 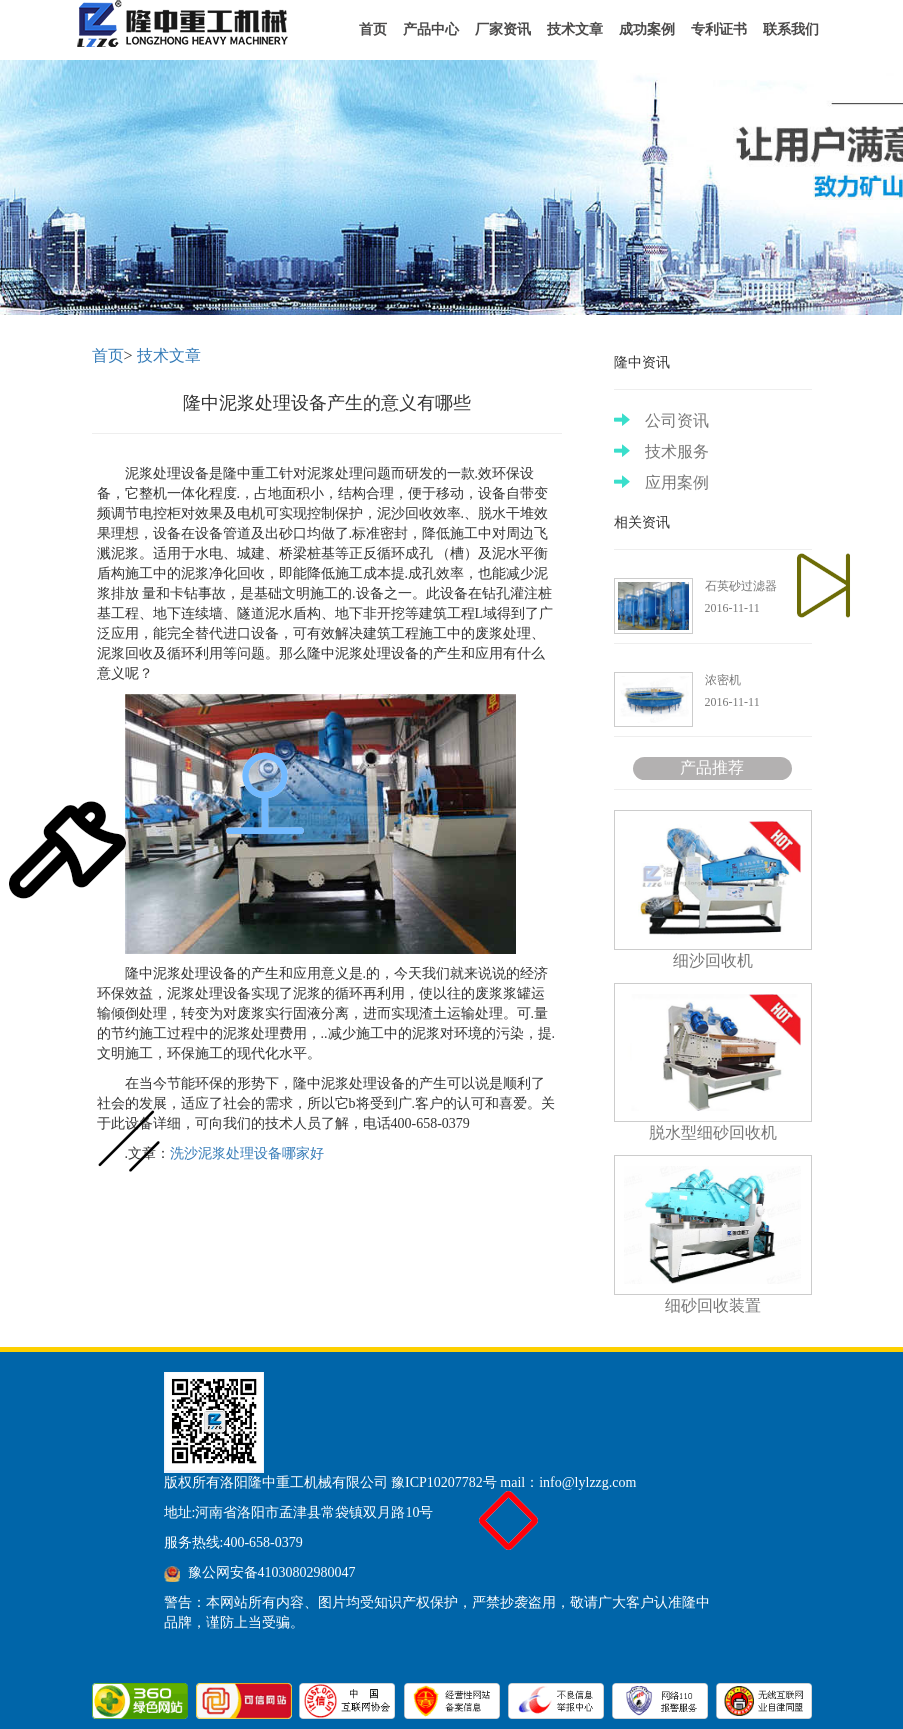 I want to click on mark a location on the map, so click(x=265, y=795).